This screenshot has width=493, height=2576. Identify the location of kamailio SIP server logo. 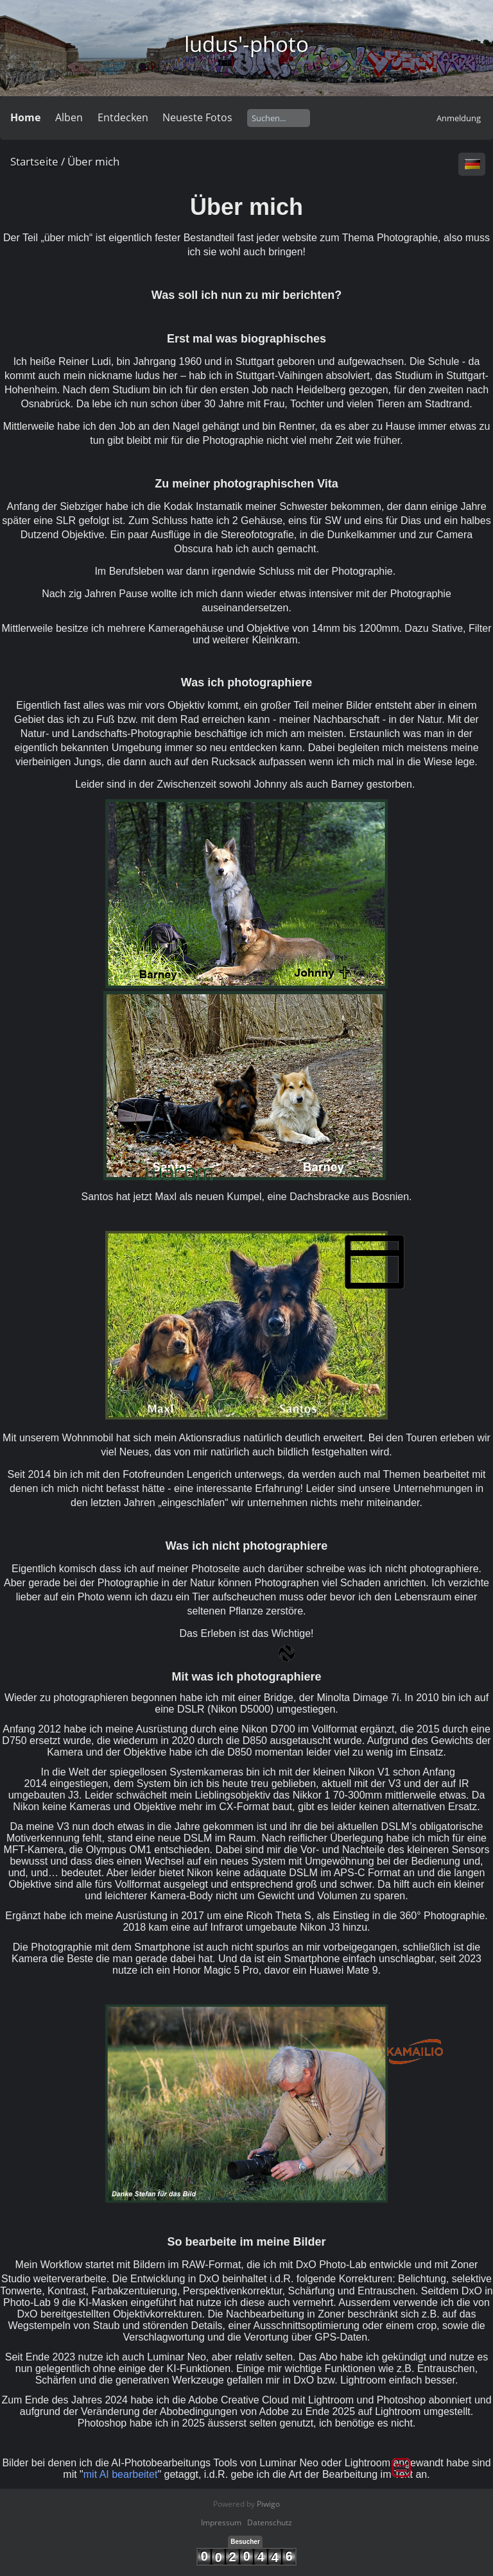
(415, 2051).